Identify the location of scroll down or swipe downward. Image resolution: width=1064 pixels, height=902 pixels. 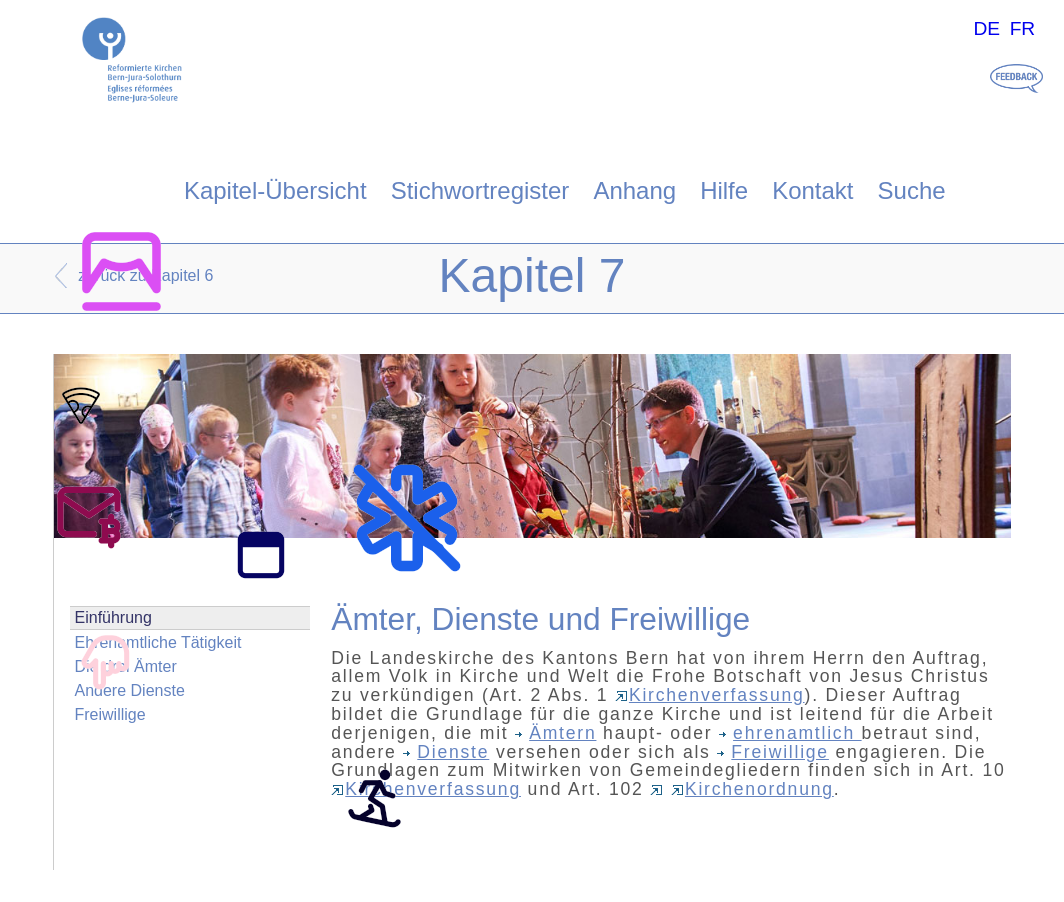
(106, 661).